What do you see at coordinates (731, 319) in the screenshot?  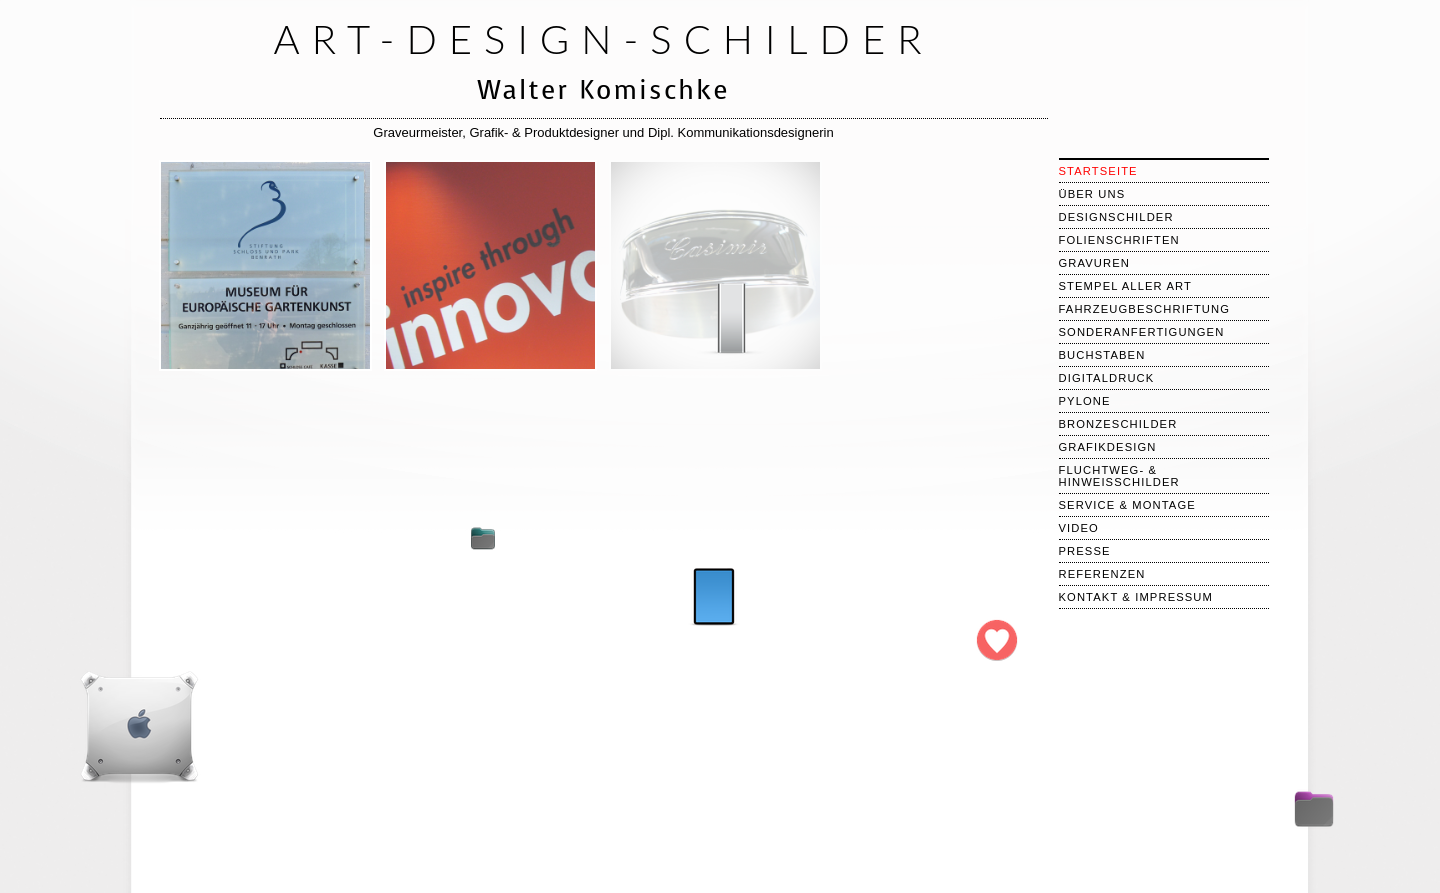 I see `iPod nano device connected` at bounding box center [731, 319].